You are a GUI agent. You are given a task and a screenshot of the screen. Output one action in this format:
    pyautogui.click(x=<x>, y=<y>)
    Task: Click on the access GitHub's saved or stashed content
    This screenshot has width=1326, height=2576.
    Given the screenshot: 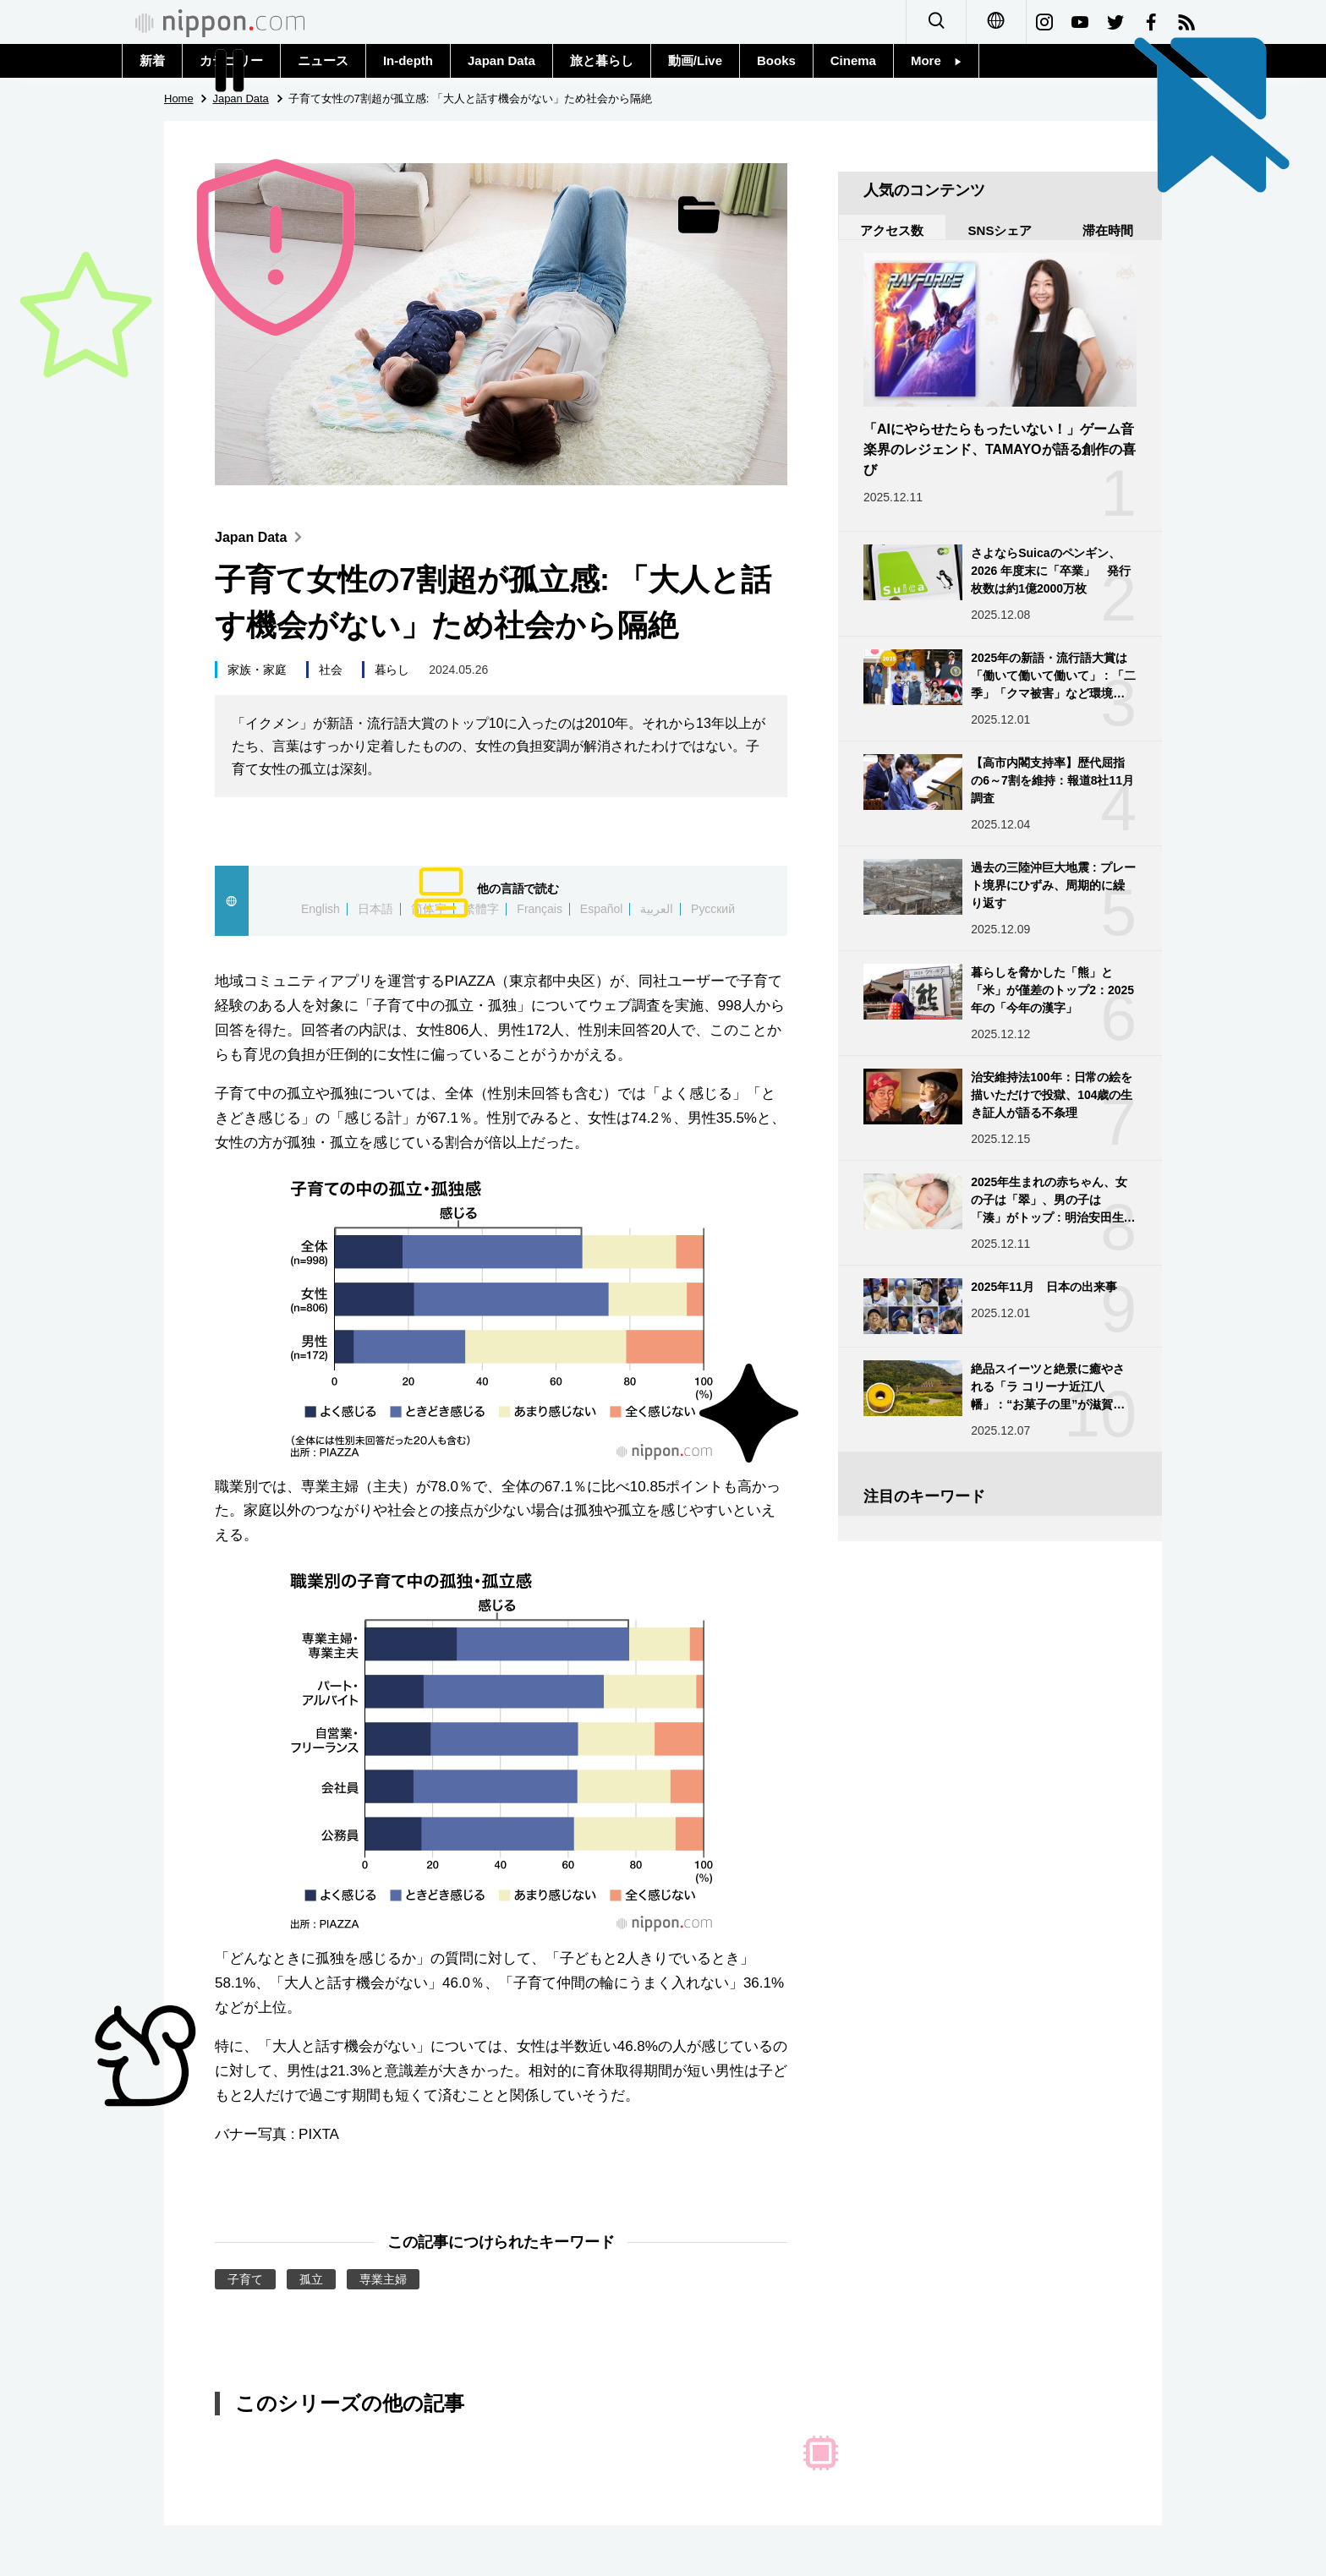 What is the action you would take?
    pyautogui.click(x=143, y=2054)
    